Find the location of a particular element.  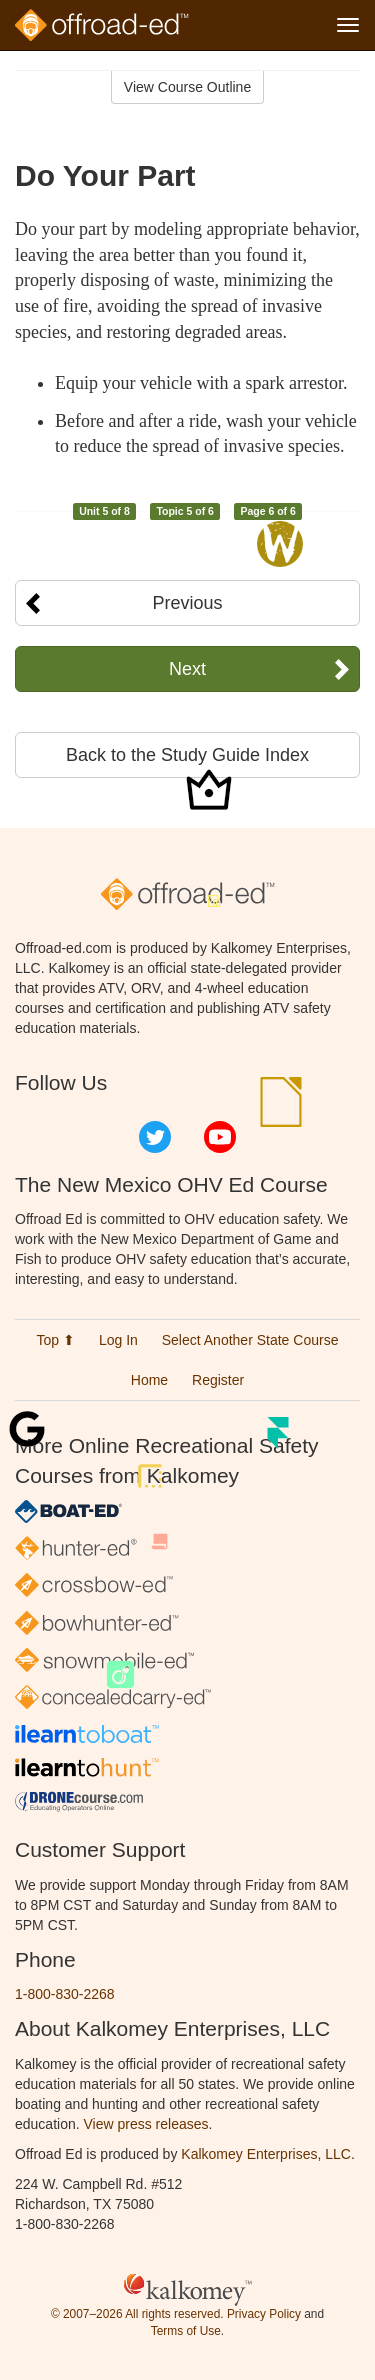

find nearby hotels is located at coordinates (214, 901).